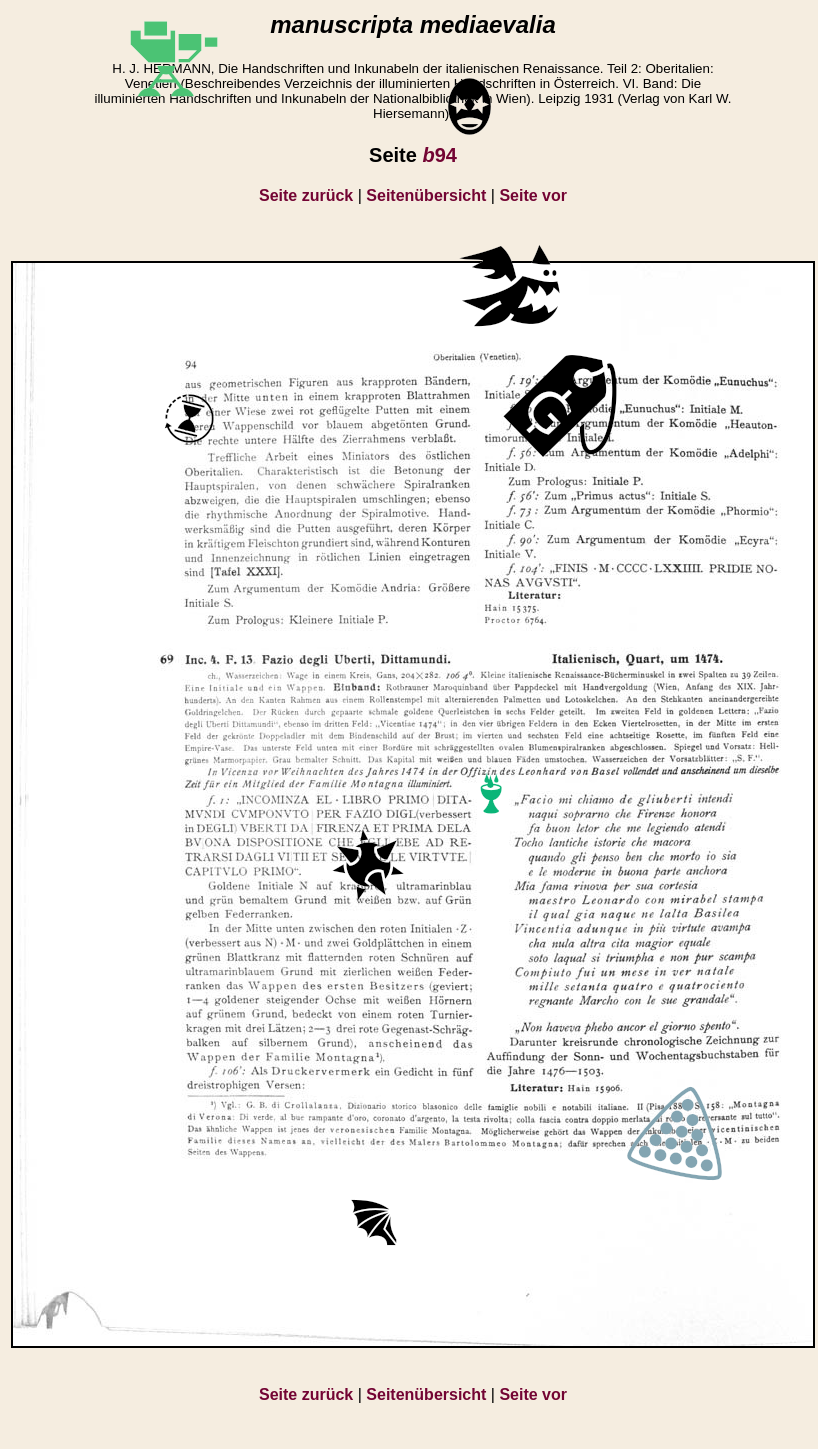 The image size is (818, 1449). What do you see at coordinates (368, 865) in the screenshot?
I see `select mace weapon in game inventory` at bounding box center [368, 865].